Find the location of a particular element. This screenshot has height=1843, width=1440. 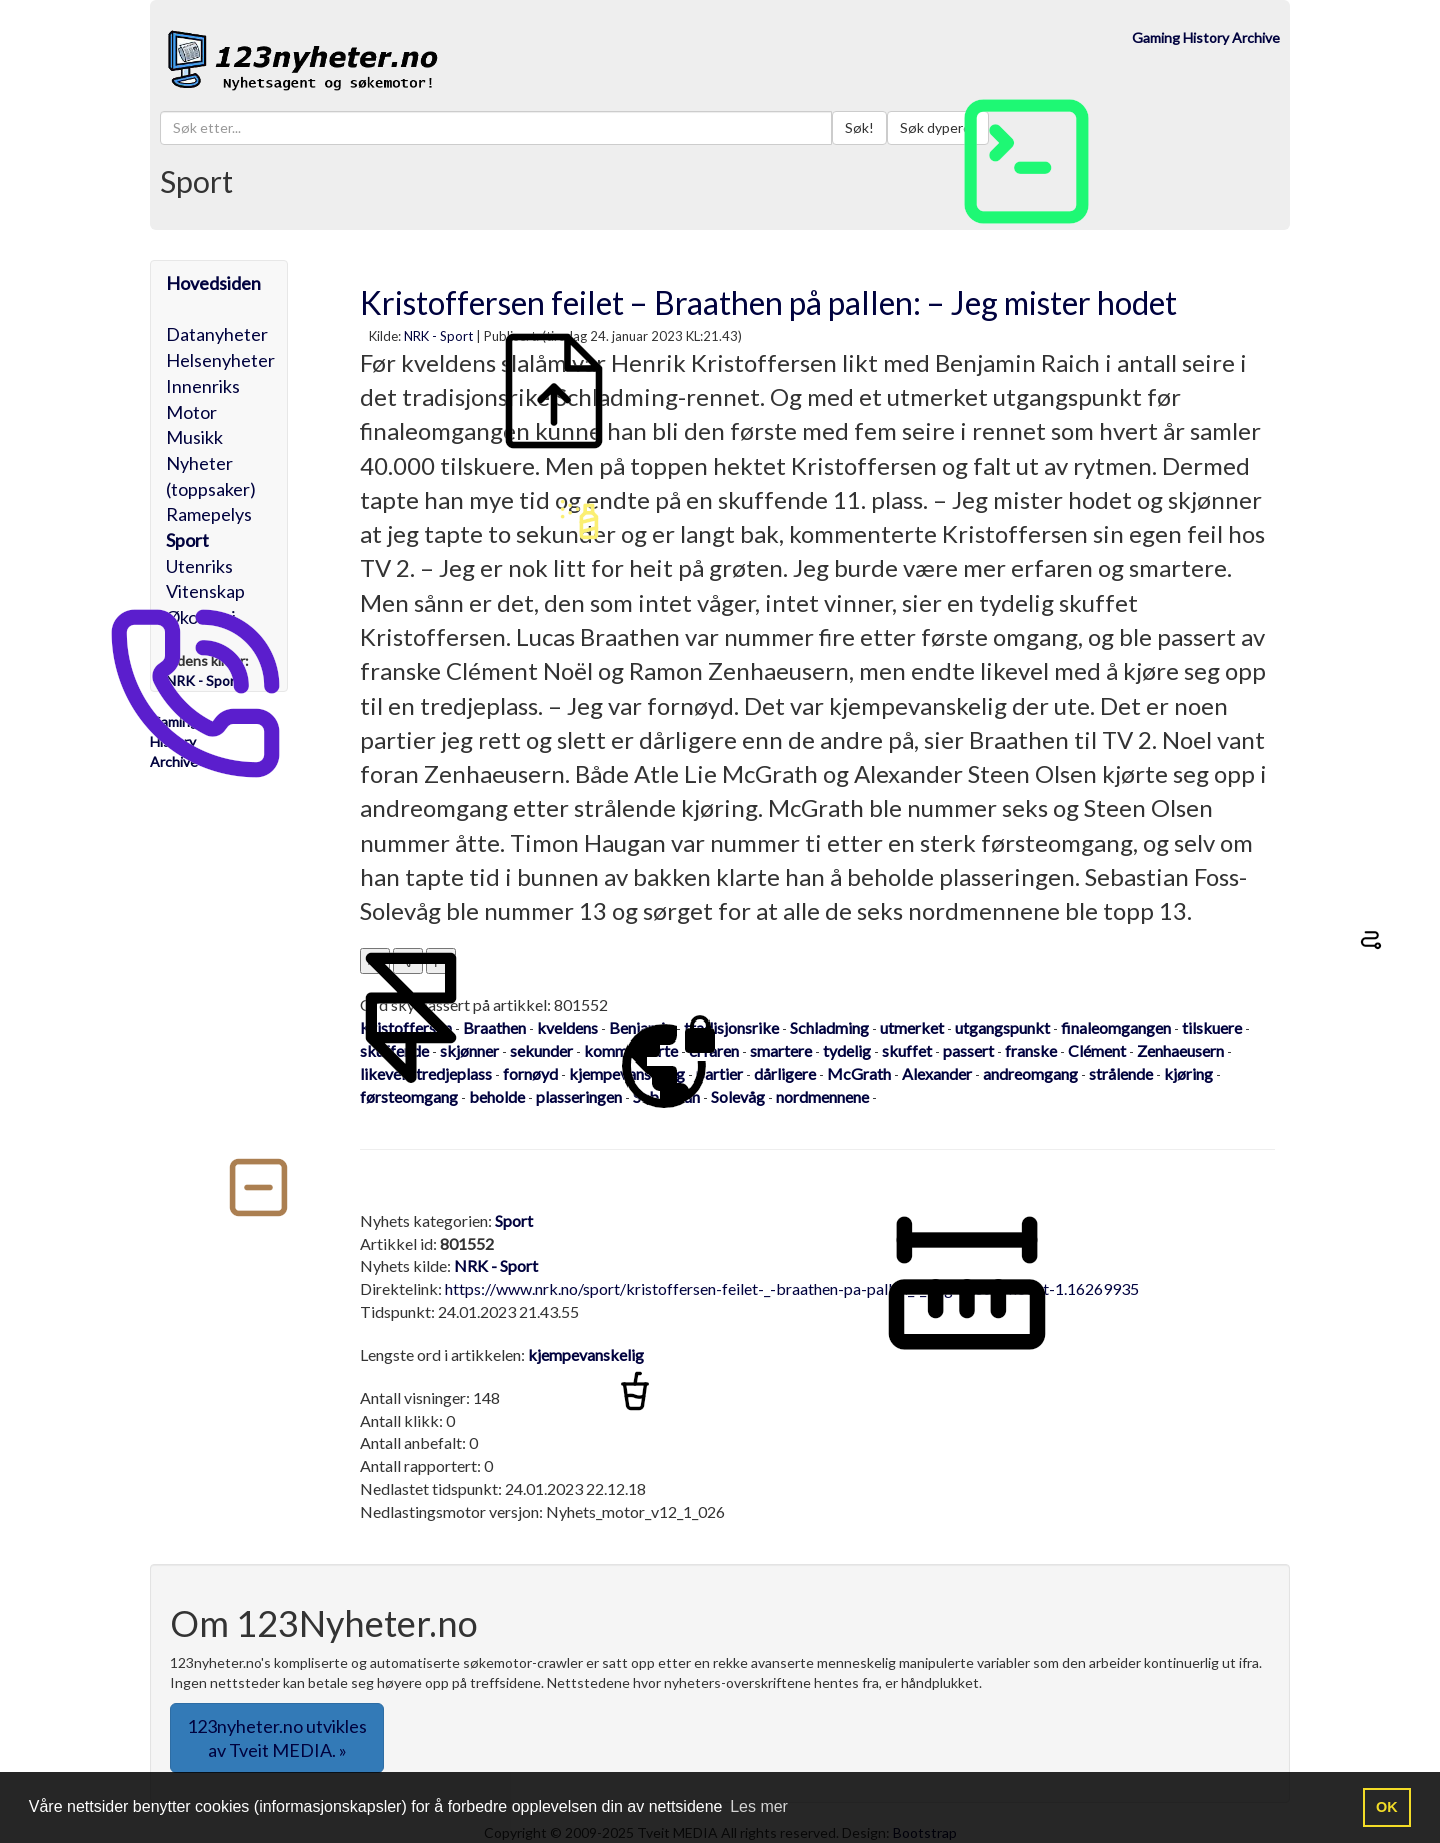

view or edit a route path is located at coordinates (1371, 939).